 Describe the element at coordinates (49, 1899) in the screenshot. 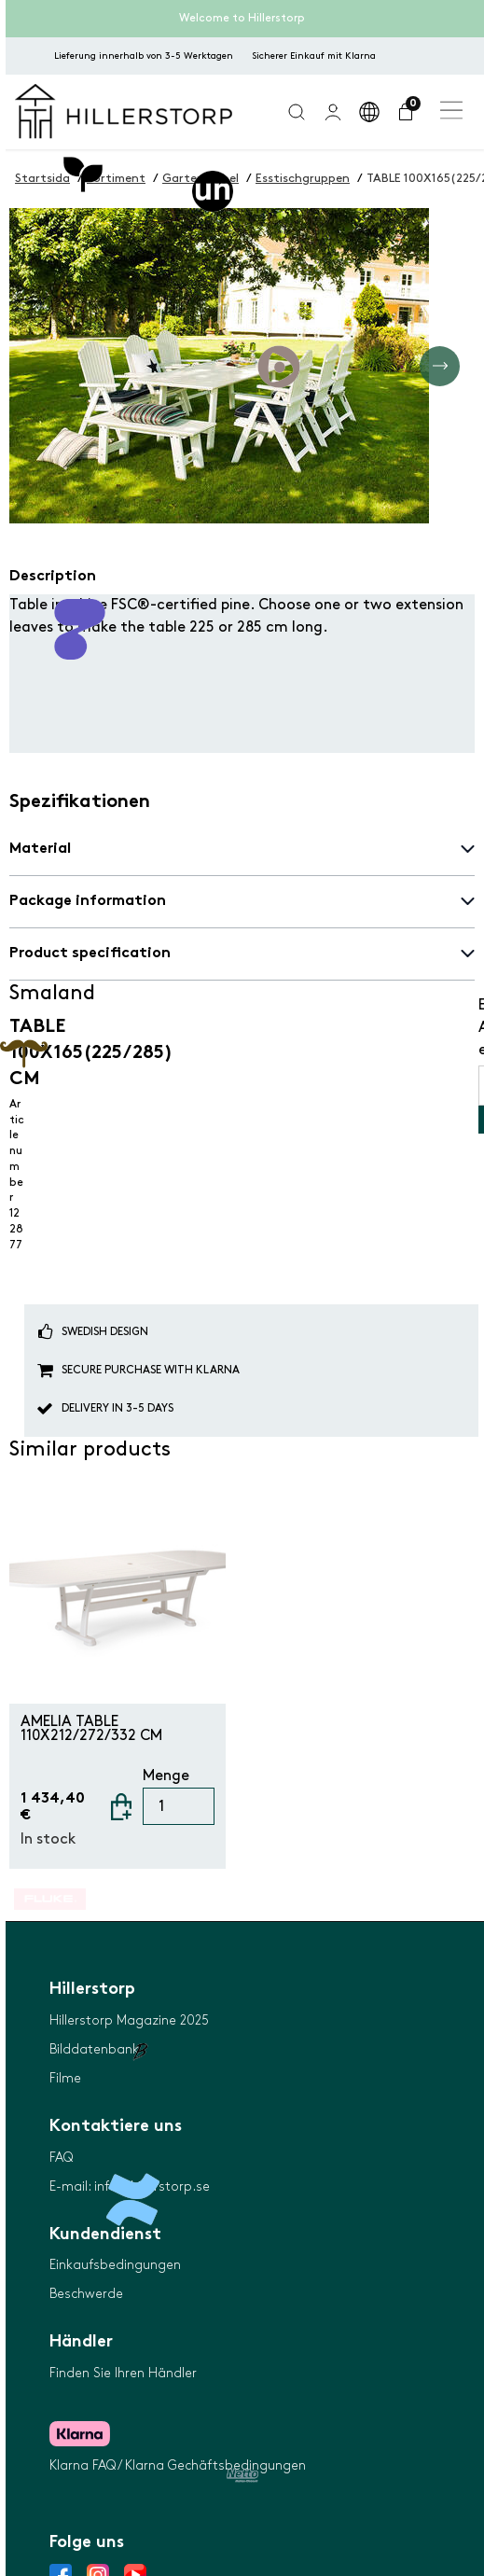

I see `Fluke corporation brand logo` at that location.